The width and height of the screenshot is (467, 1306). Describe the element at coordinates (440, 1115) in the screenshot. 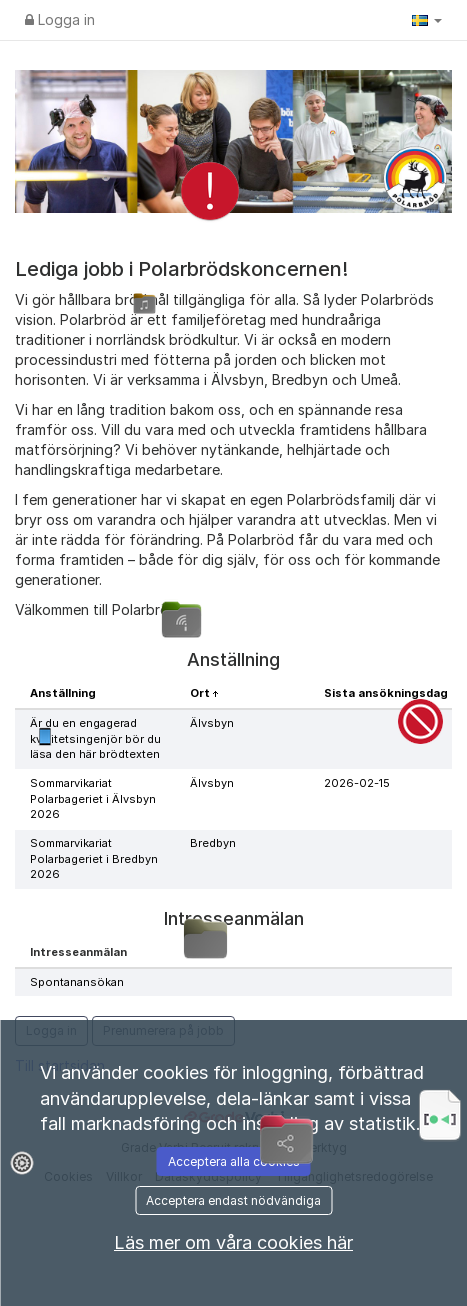

I see `systemd unit configuration file` at that location.